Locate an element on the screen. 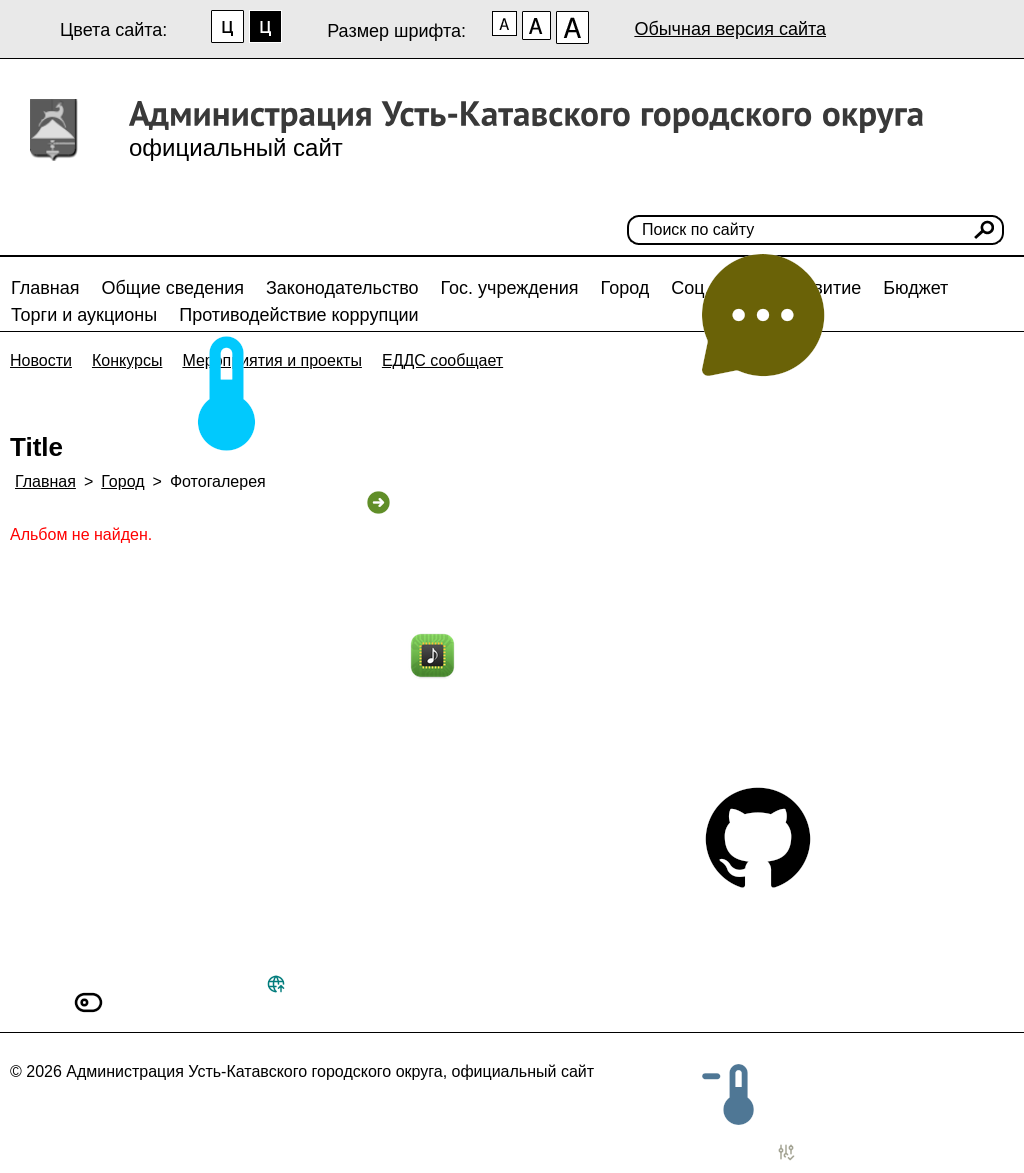  decrease temperature setting is located at coordinates (732, 1094).